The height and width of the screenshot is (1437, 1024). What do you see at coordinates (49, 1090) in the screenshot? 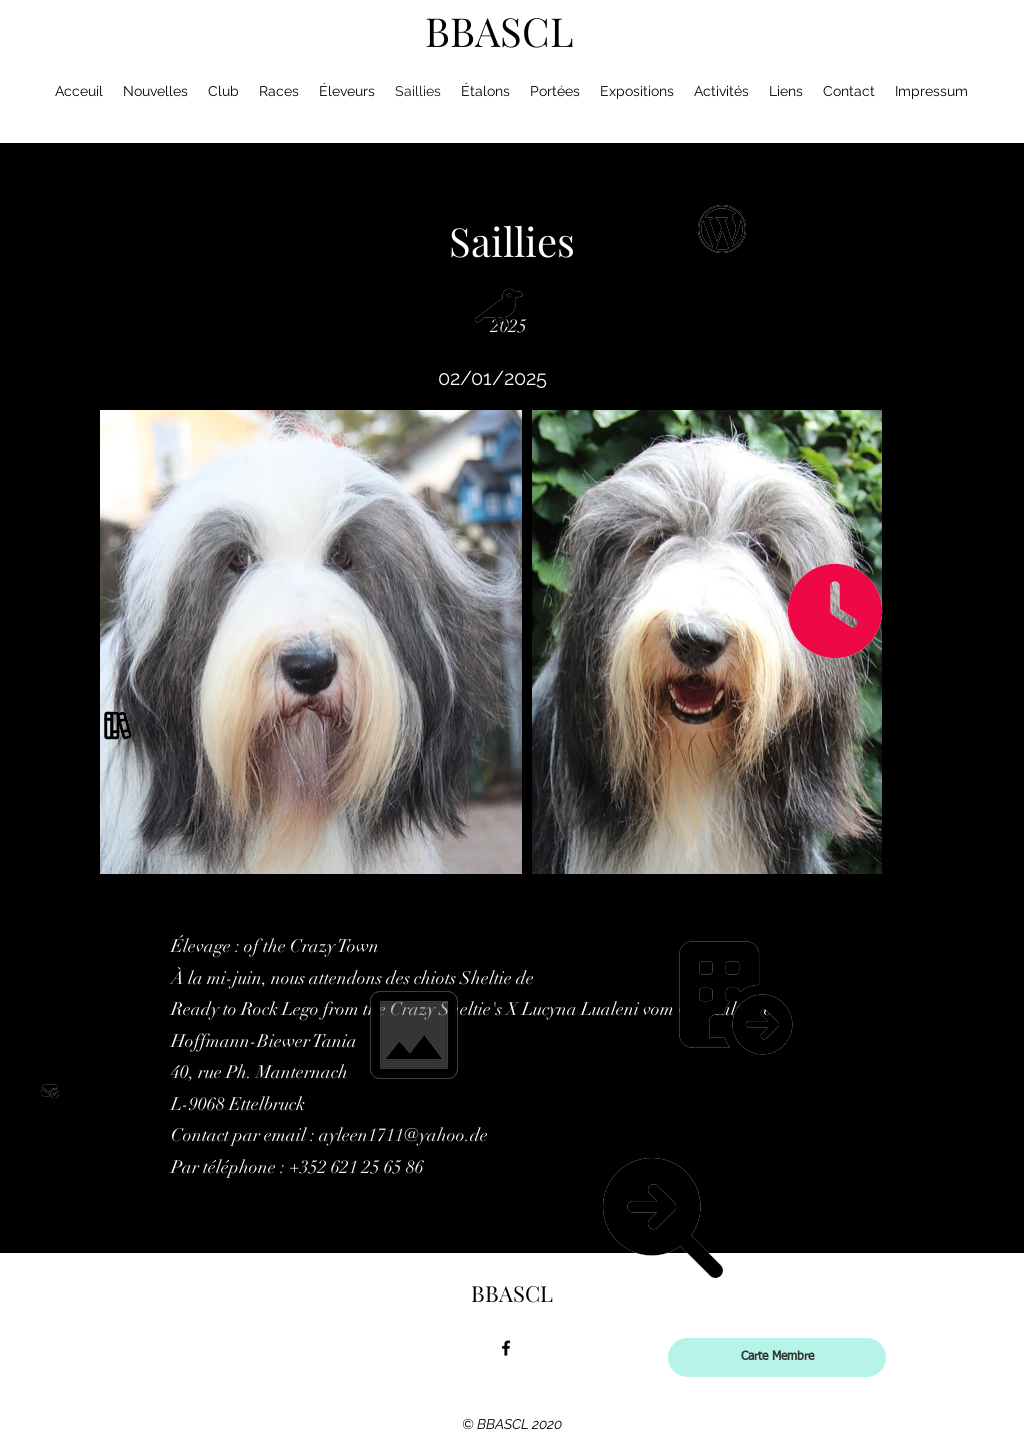
I see `email verified successfully` at bounding box center [49, 1090].